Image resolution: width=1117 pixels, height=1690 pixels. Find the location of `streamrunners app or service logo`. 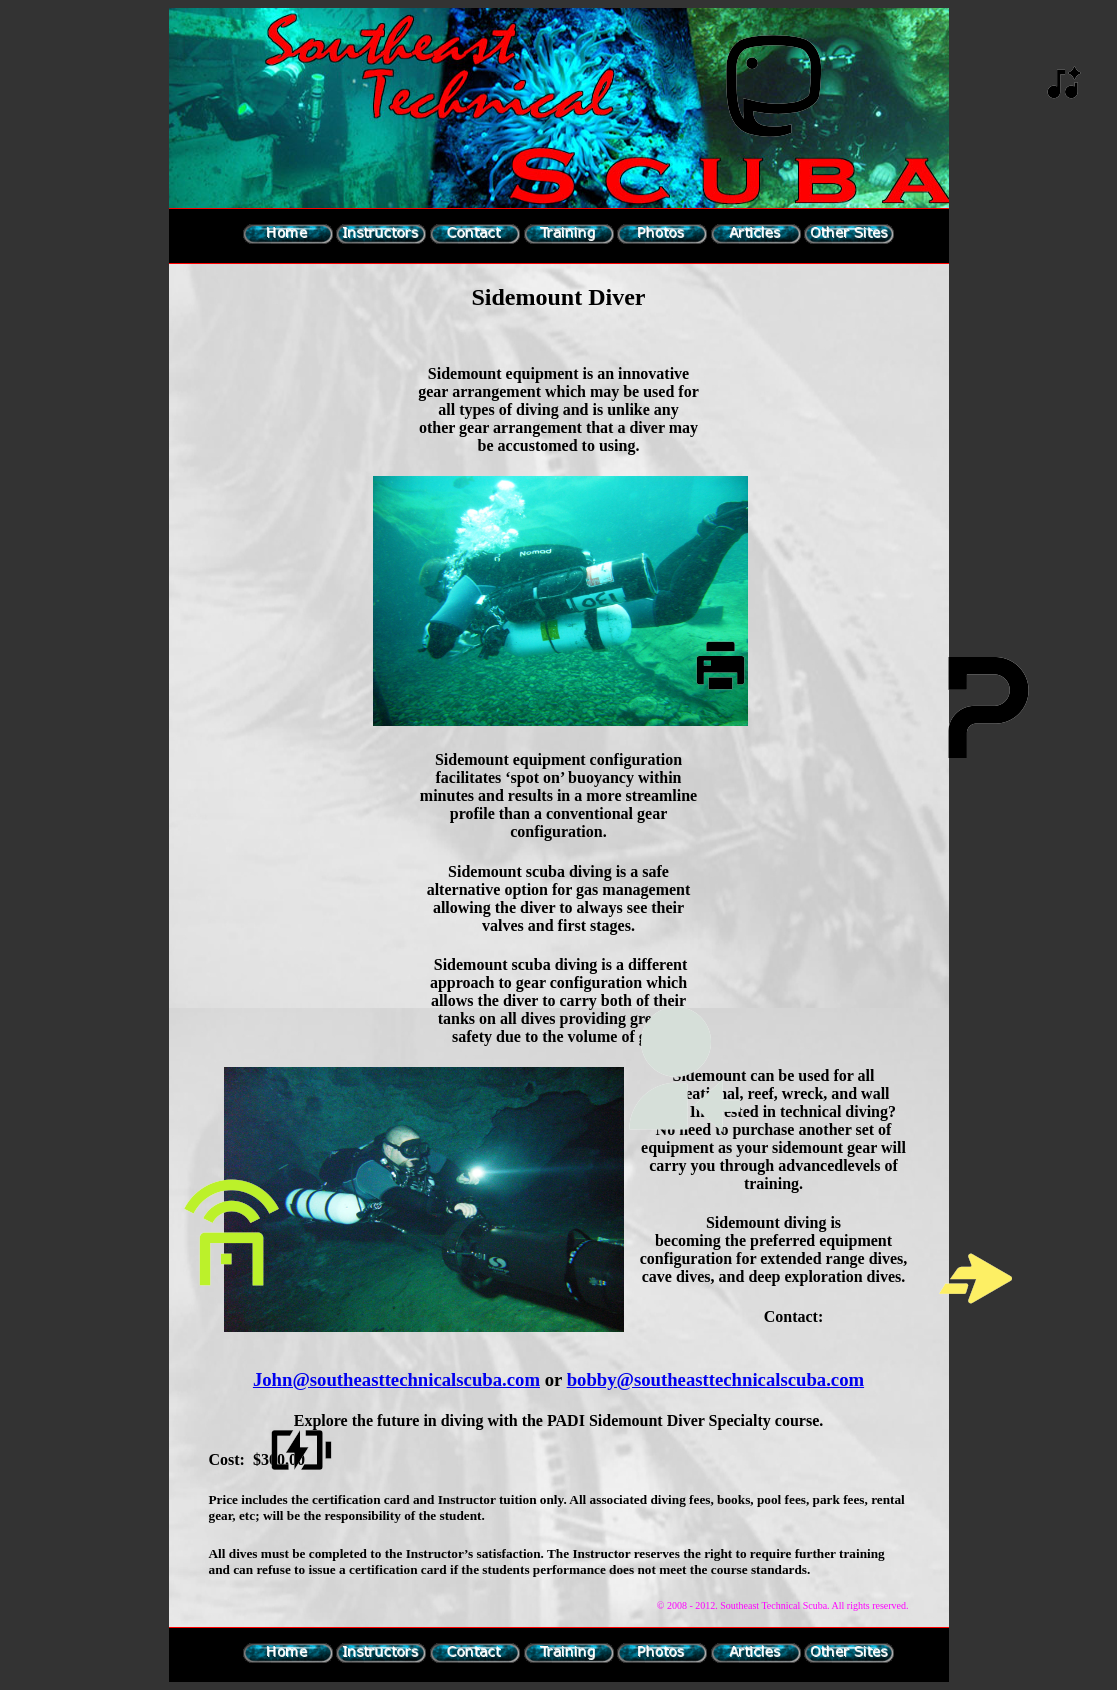

streamrunners app or service logo is located at coordinates (975, 1278).